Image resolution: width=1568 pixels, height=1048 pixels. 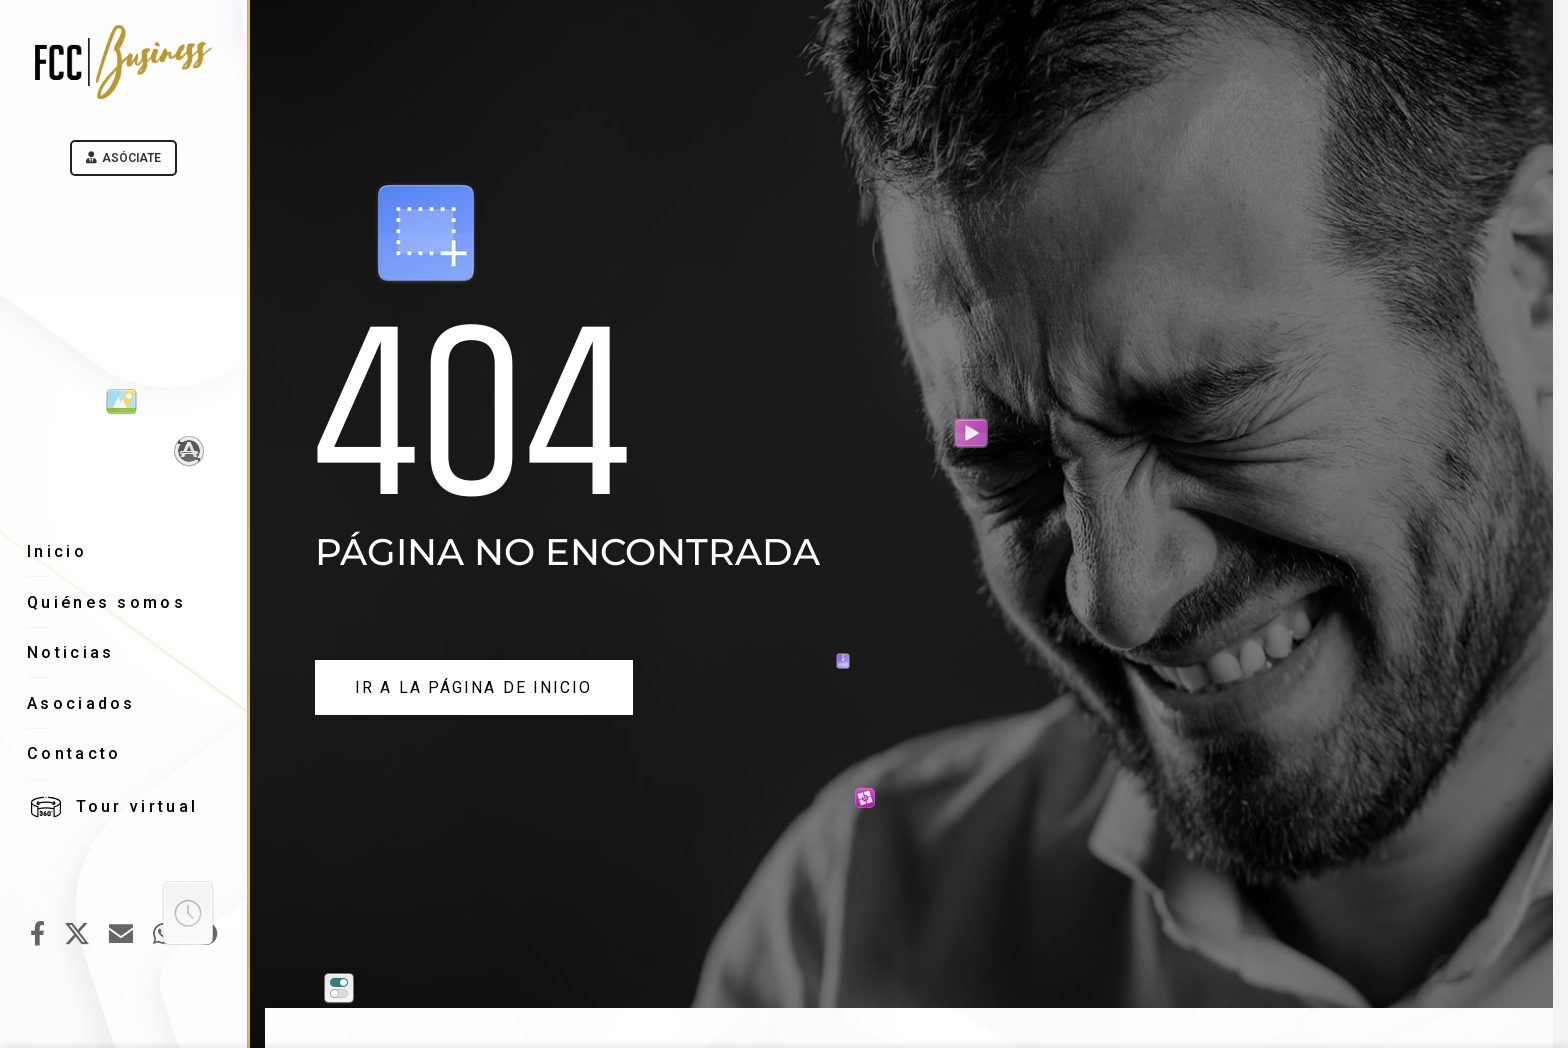 I want to click on open wallstreet control app, so click(x=865, y=798).